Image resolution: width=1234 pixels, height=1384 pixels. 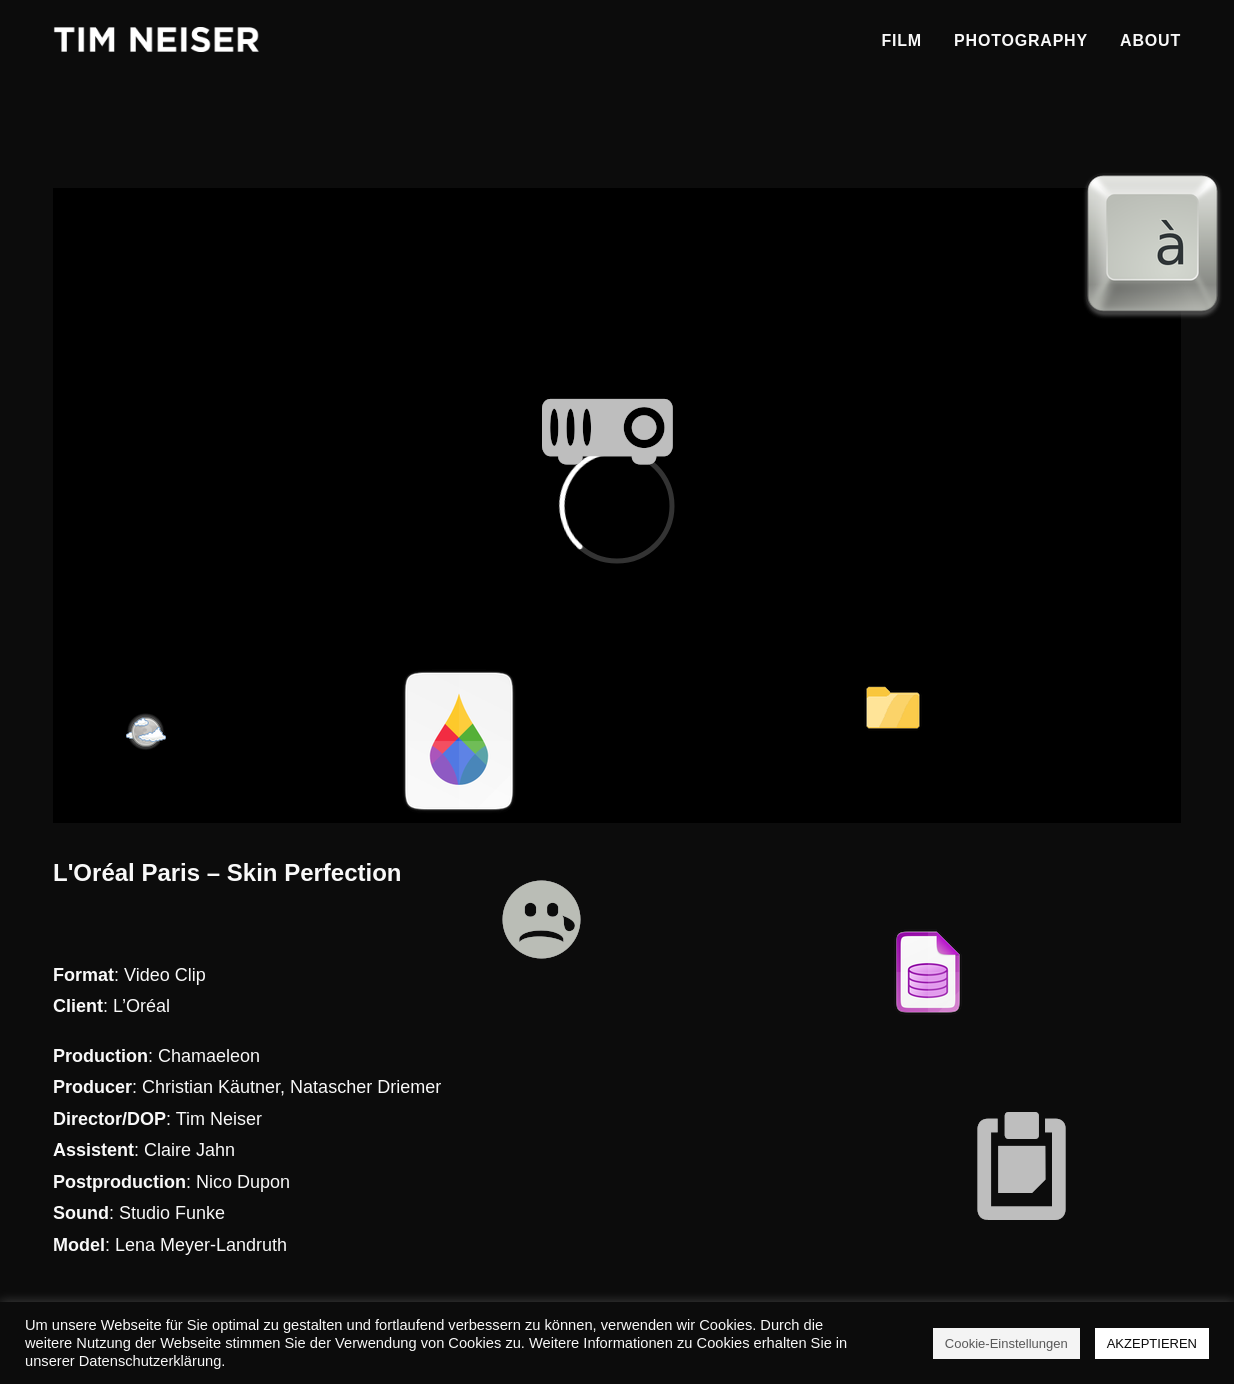 What do you see at coordinates (928, 972) in the screenshot?
I see `libreoffice base database file` at bounding box center [928, 972].